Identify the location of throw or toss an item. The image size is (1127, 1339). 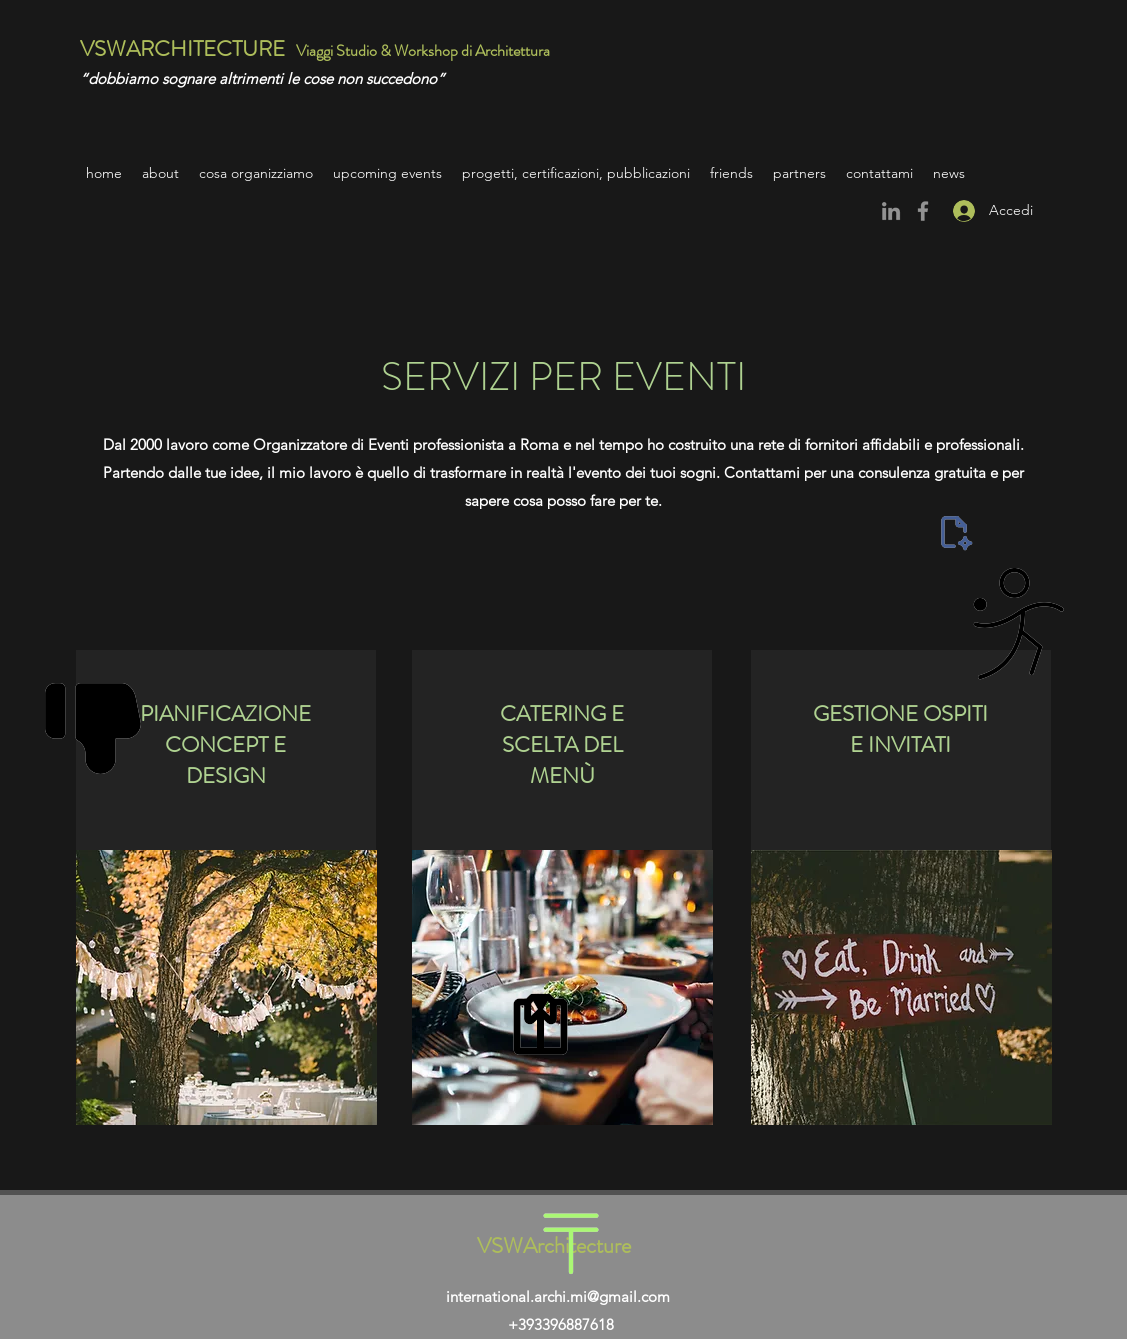
(1014, 621).